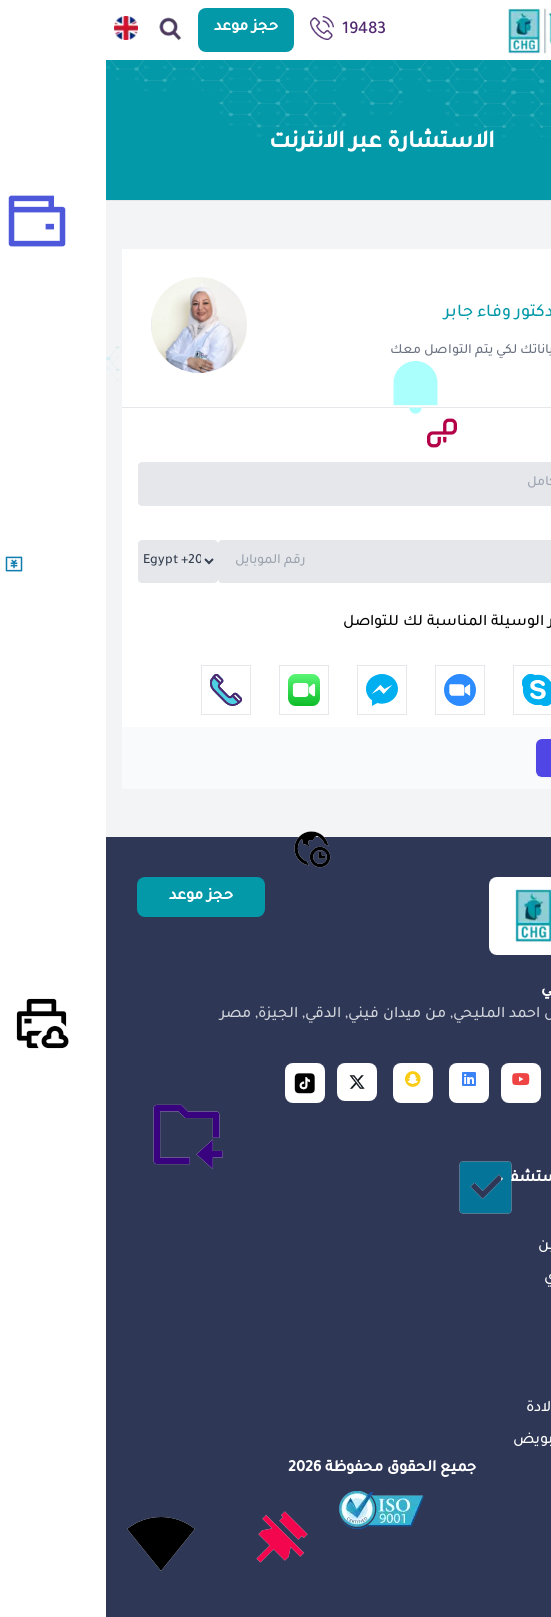 This screenshot has height=1617, width=551. I want to click on indicates active wifi connection, so click(161, 1544).